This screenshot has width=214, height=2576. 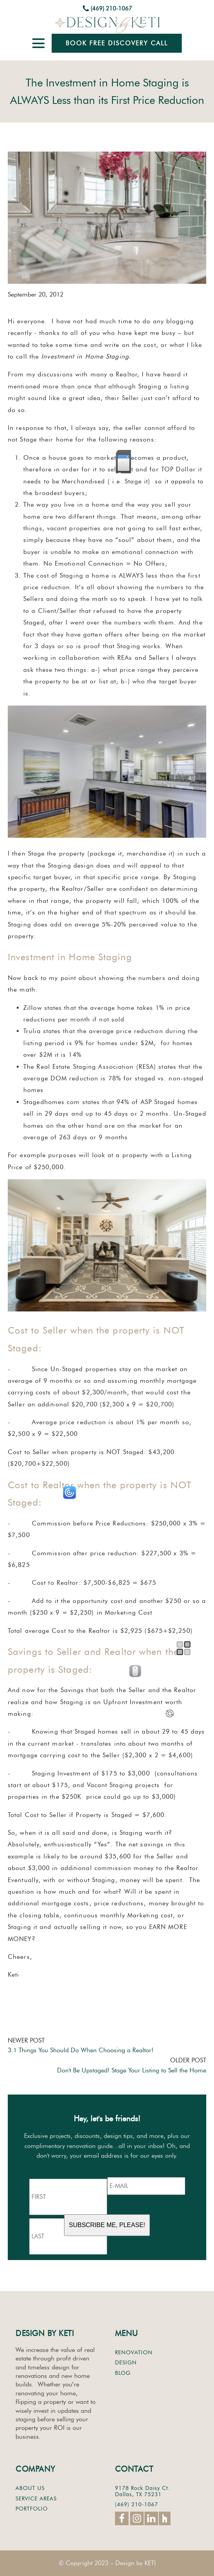 What do you see at coordinates (184, 1649) in the screenshot?
I see `launch lights off puzzle game` at bounding box center [184, 1649].